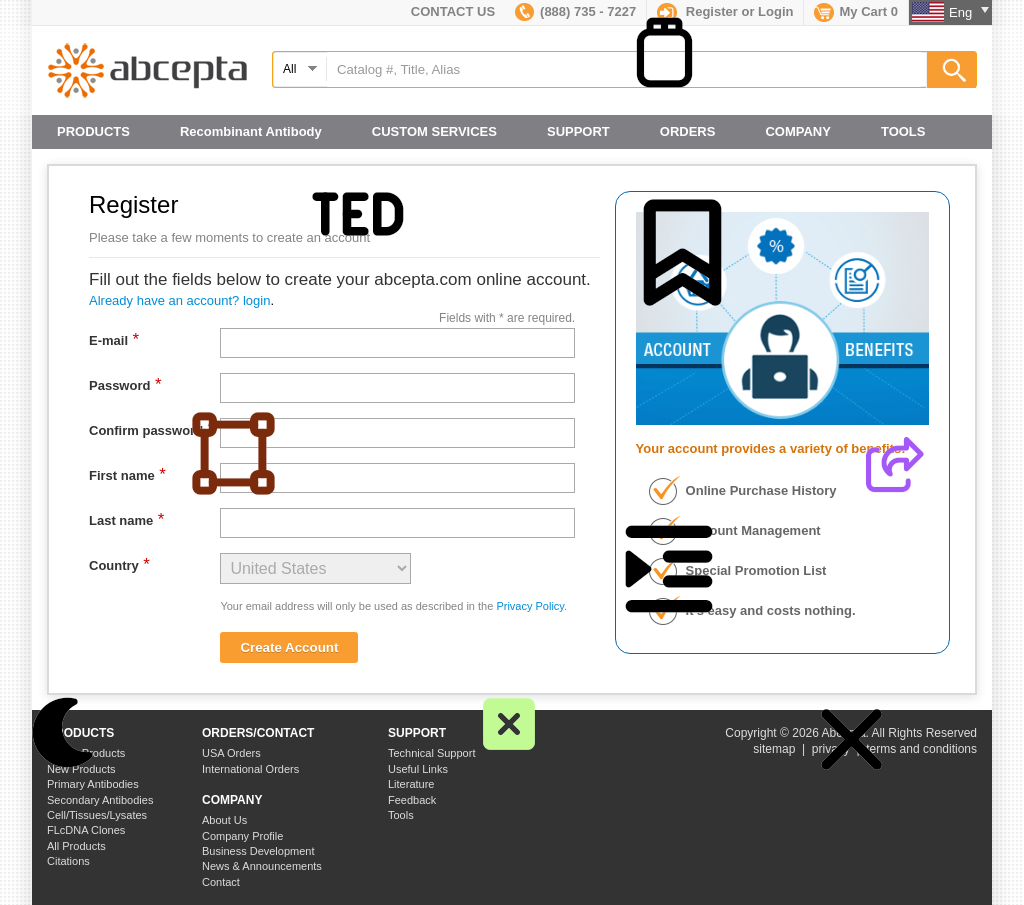 The image size is (1024, 905). I want to click on save this item for later, so click(682, 250).